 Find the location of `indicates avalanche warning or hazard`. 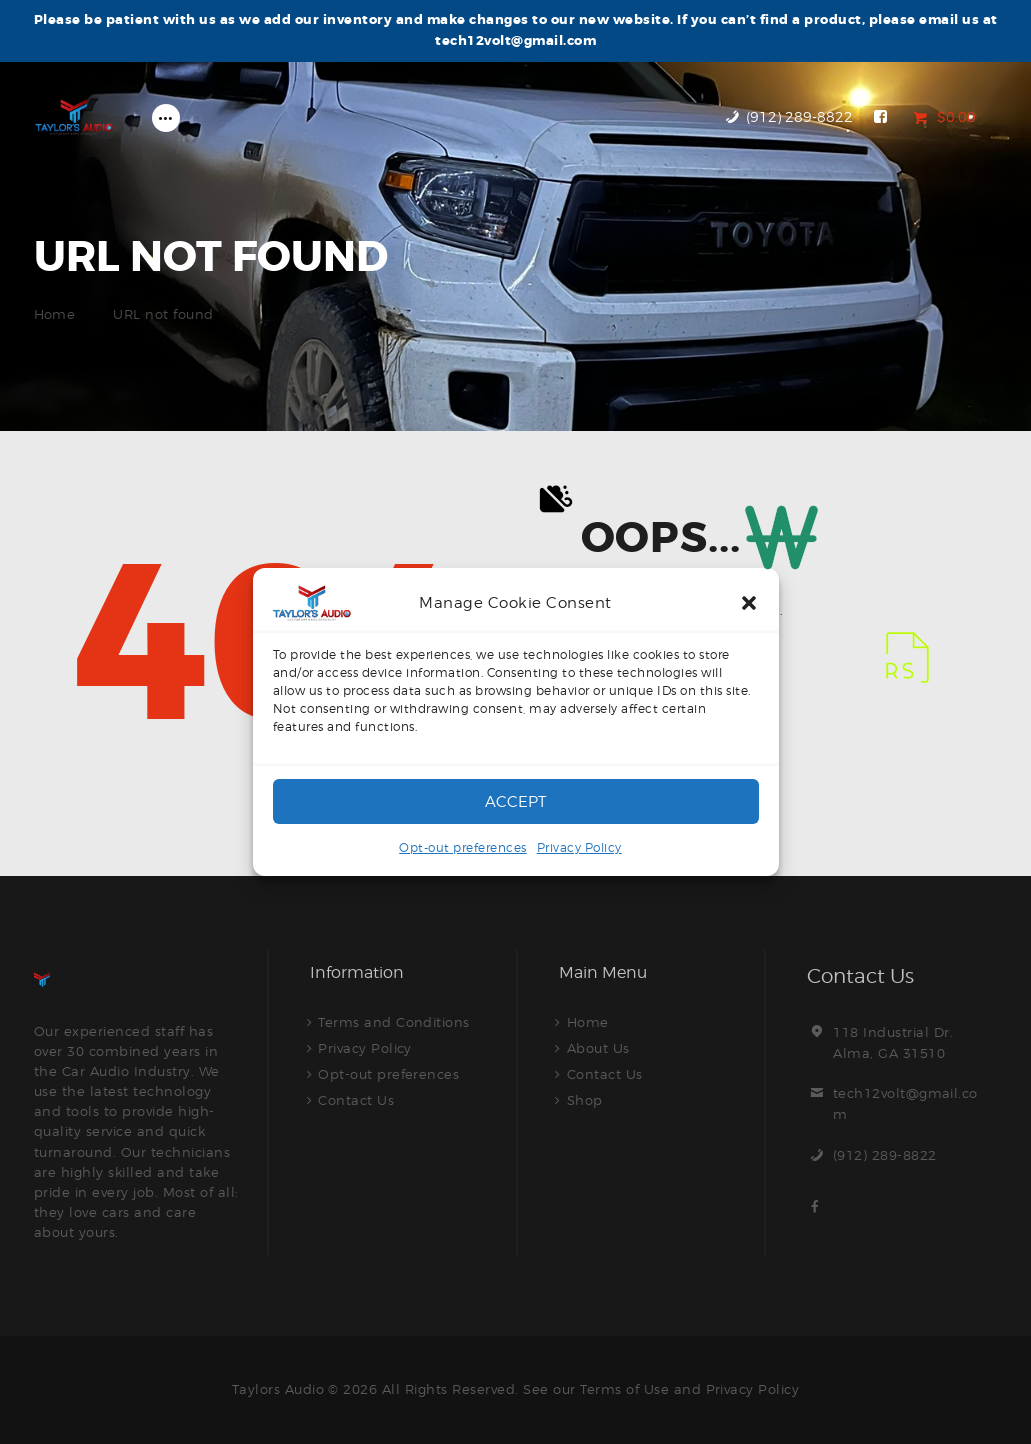

indicates avalanche warning or hazard is located at coordinates (556, 498).